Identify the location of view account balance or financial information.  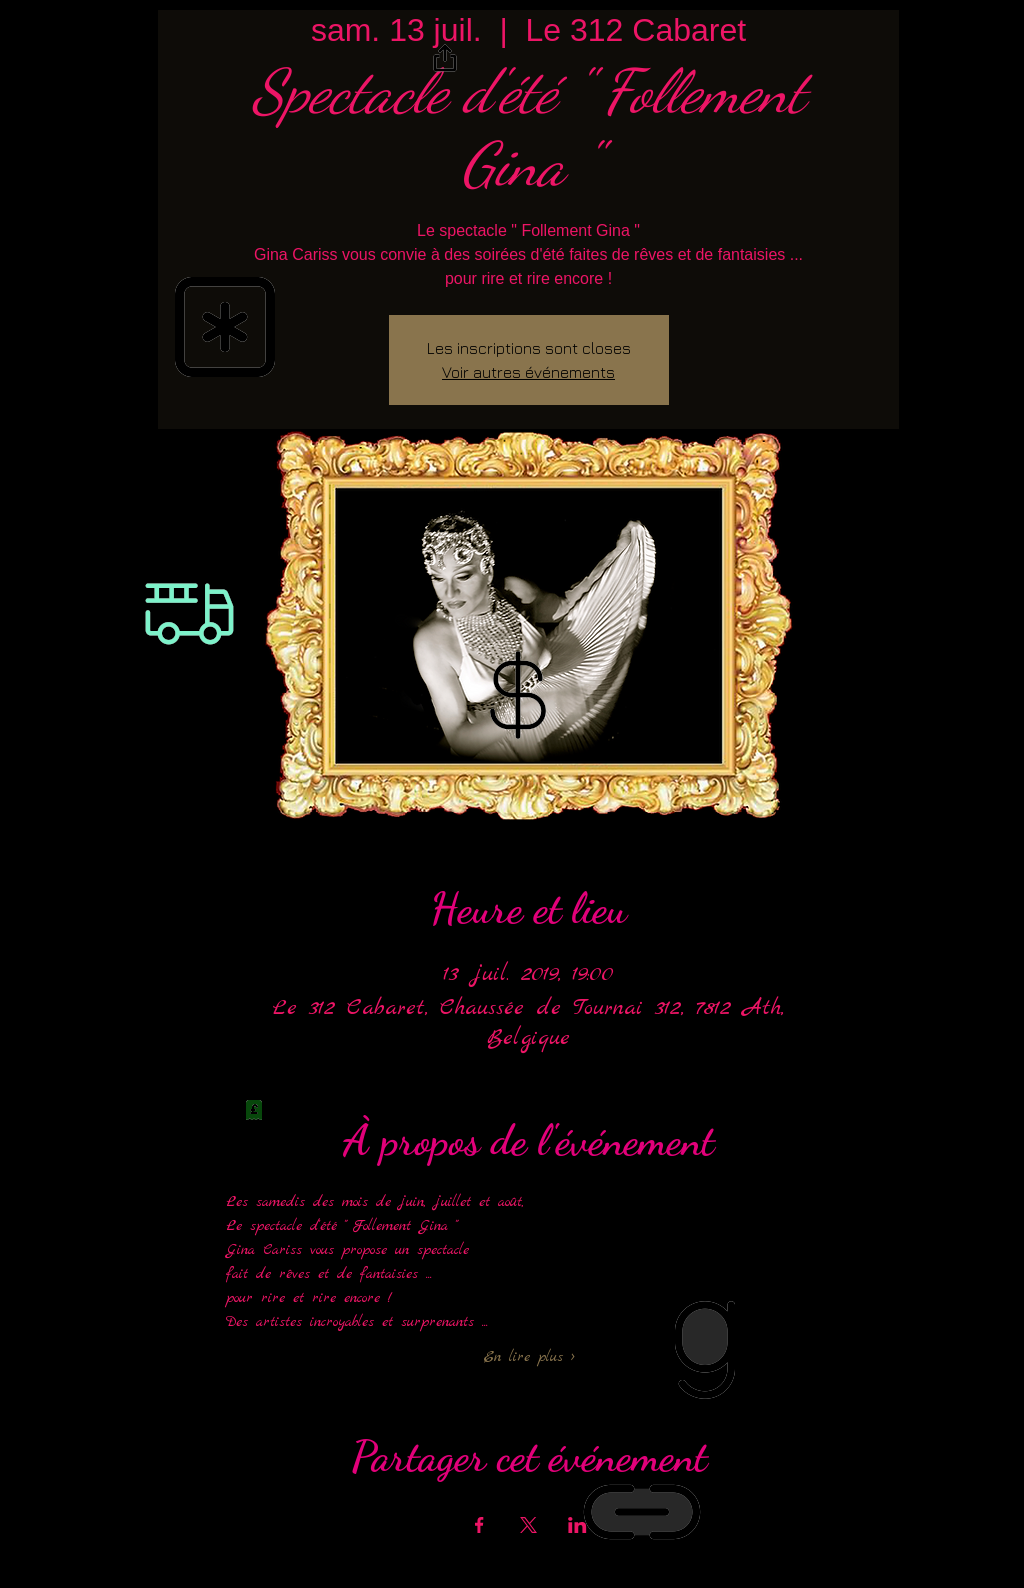
(518, 695).